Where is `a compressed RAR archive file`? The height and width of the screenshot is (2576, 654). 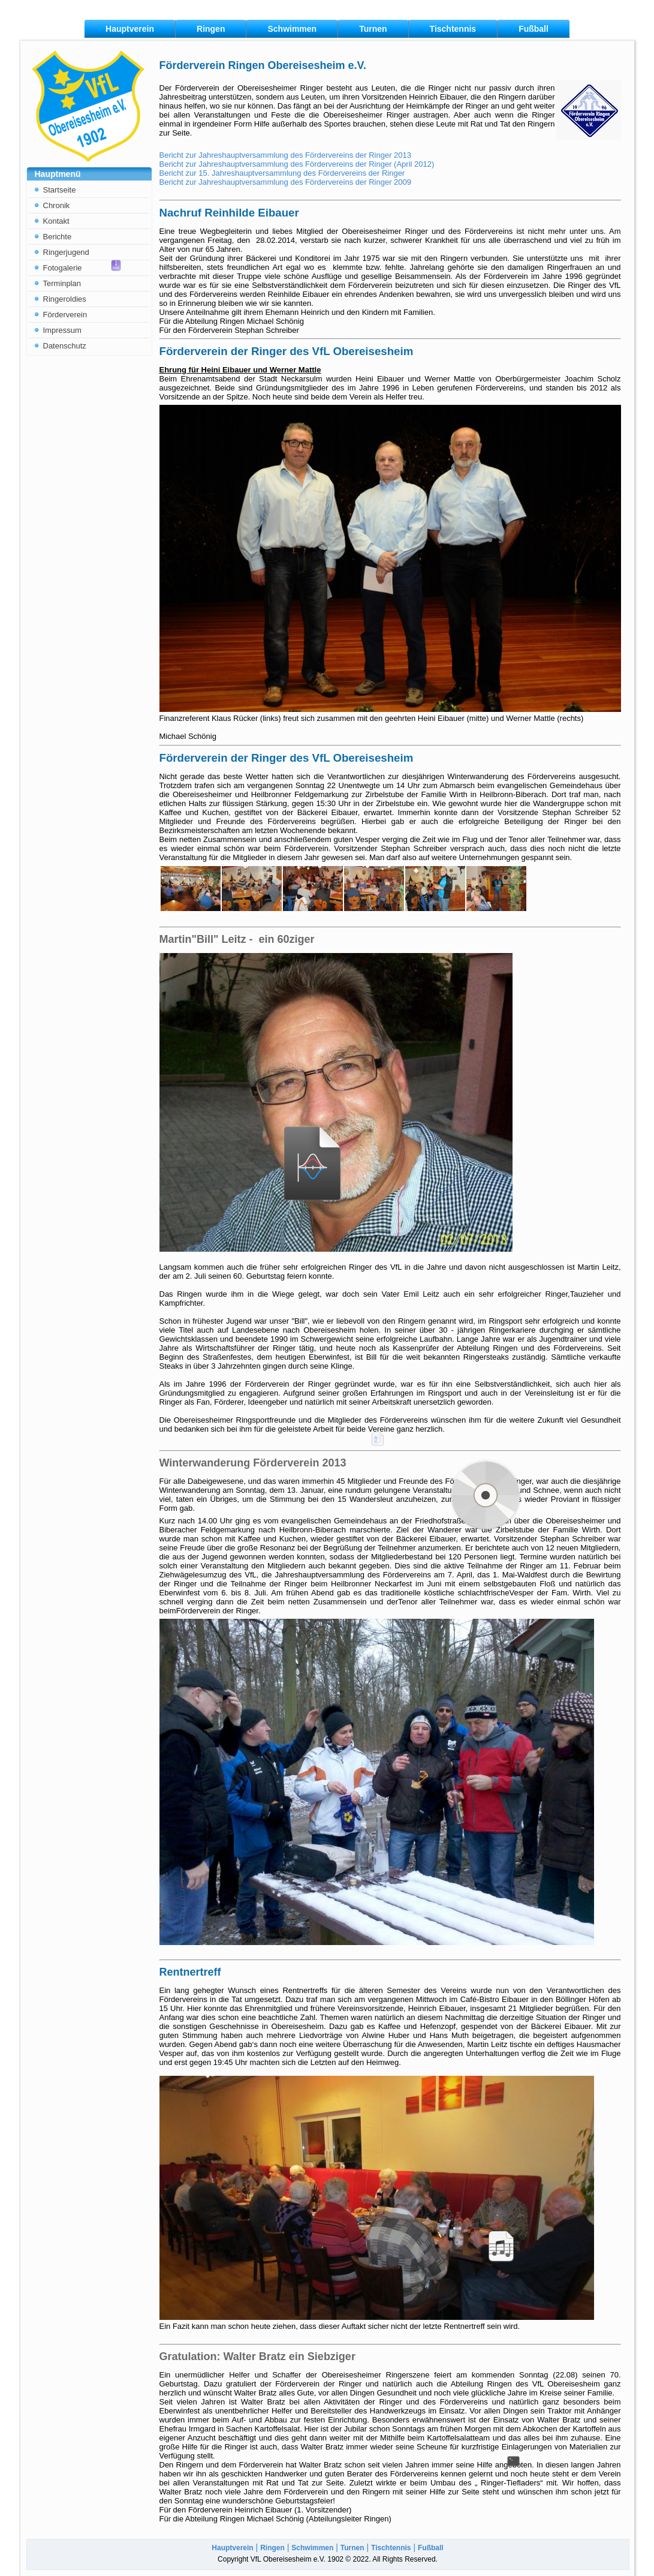
a compressed RAR archive file is located at coordinates (116, 265).